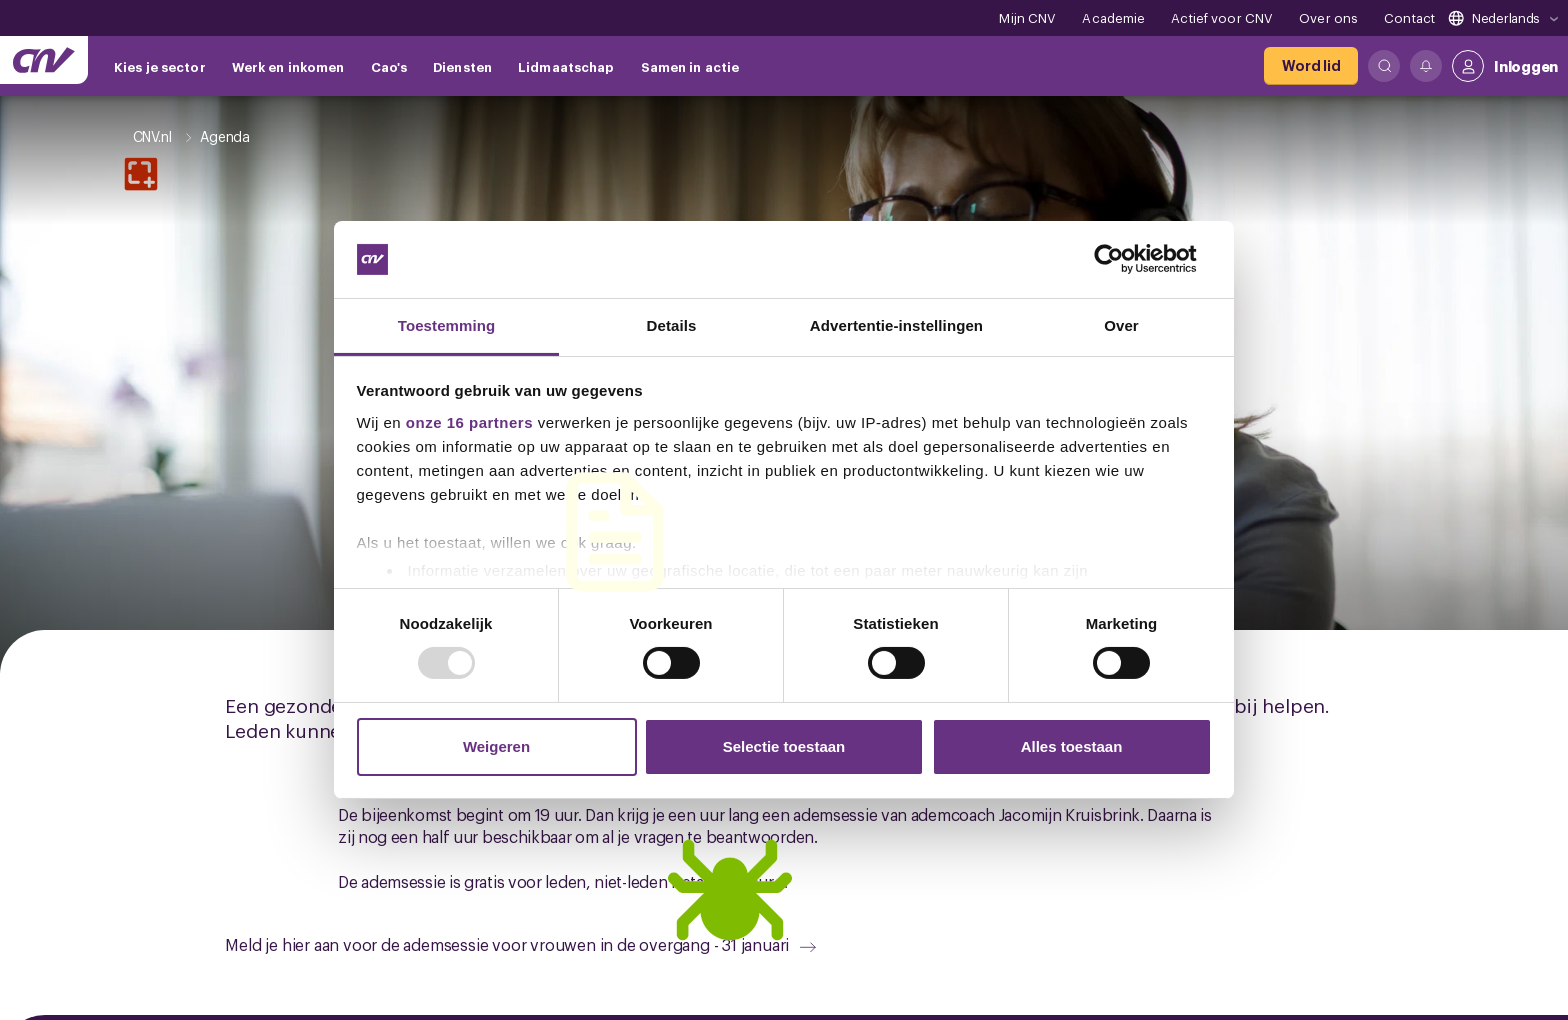 This screenshot has height=1020, width=1568. Describe the element at coordinates (730, 893) in the screenshot. I see `indicates a bug or error in the system` at that location.